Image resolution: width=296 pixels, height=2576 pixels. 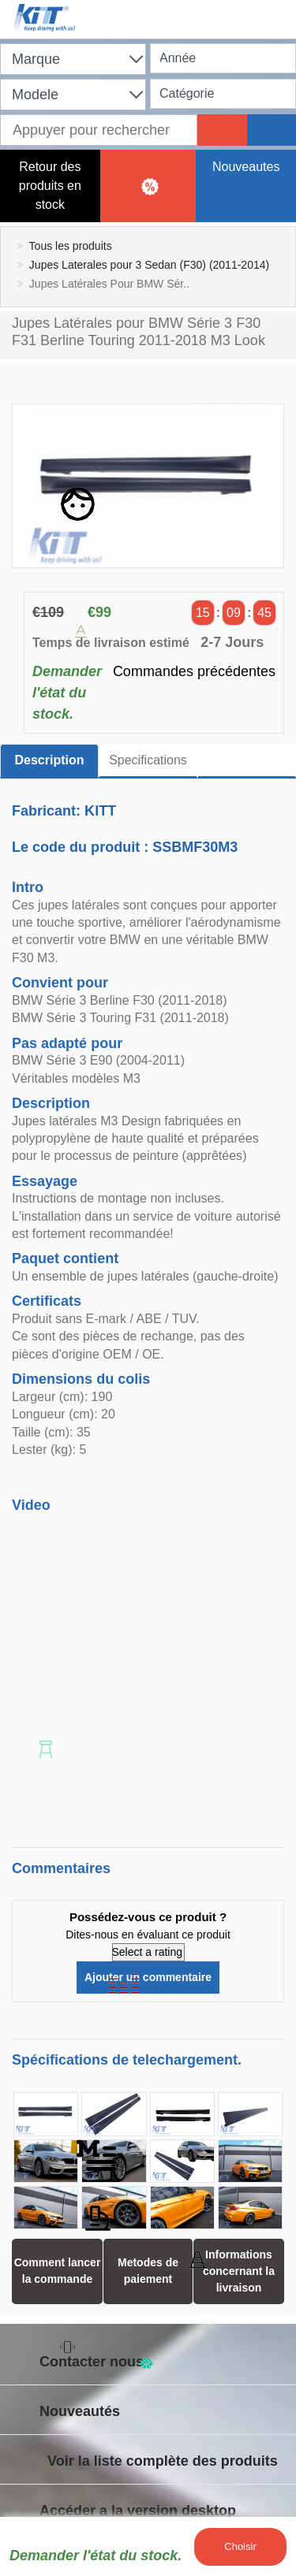 What do you see at coordinates (67, 2347) in the screenshot?
I see `toggle vibrate mode on device` at bounding box center [67, 2347].